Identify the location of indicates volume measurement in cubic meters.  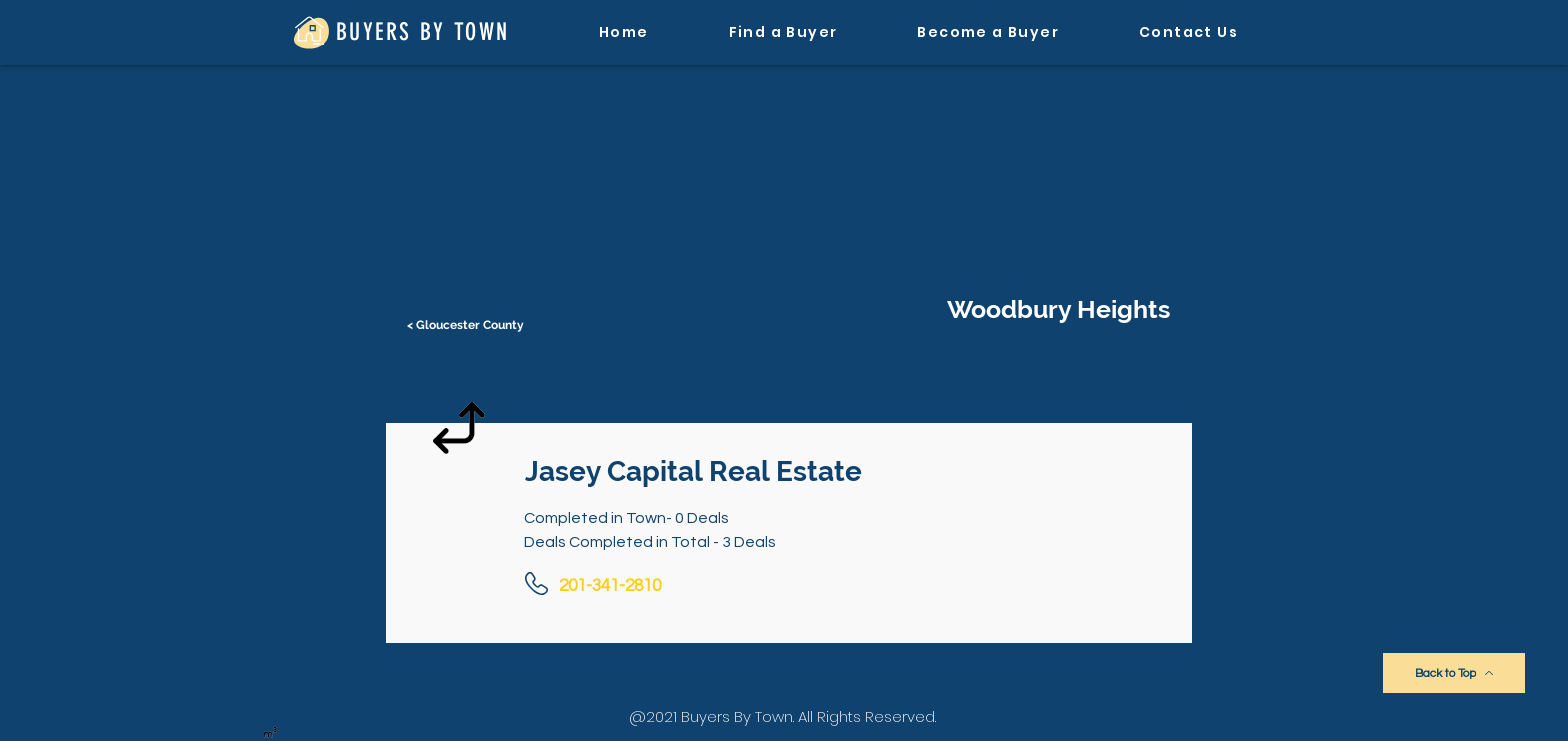
(270, 732).